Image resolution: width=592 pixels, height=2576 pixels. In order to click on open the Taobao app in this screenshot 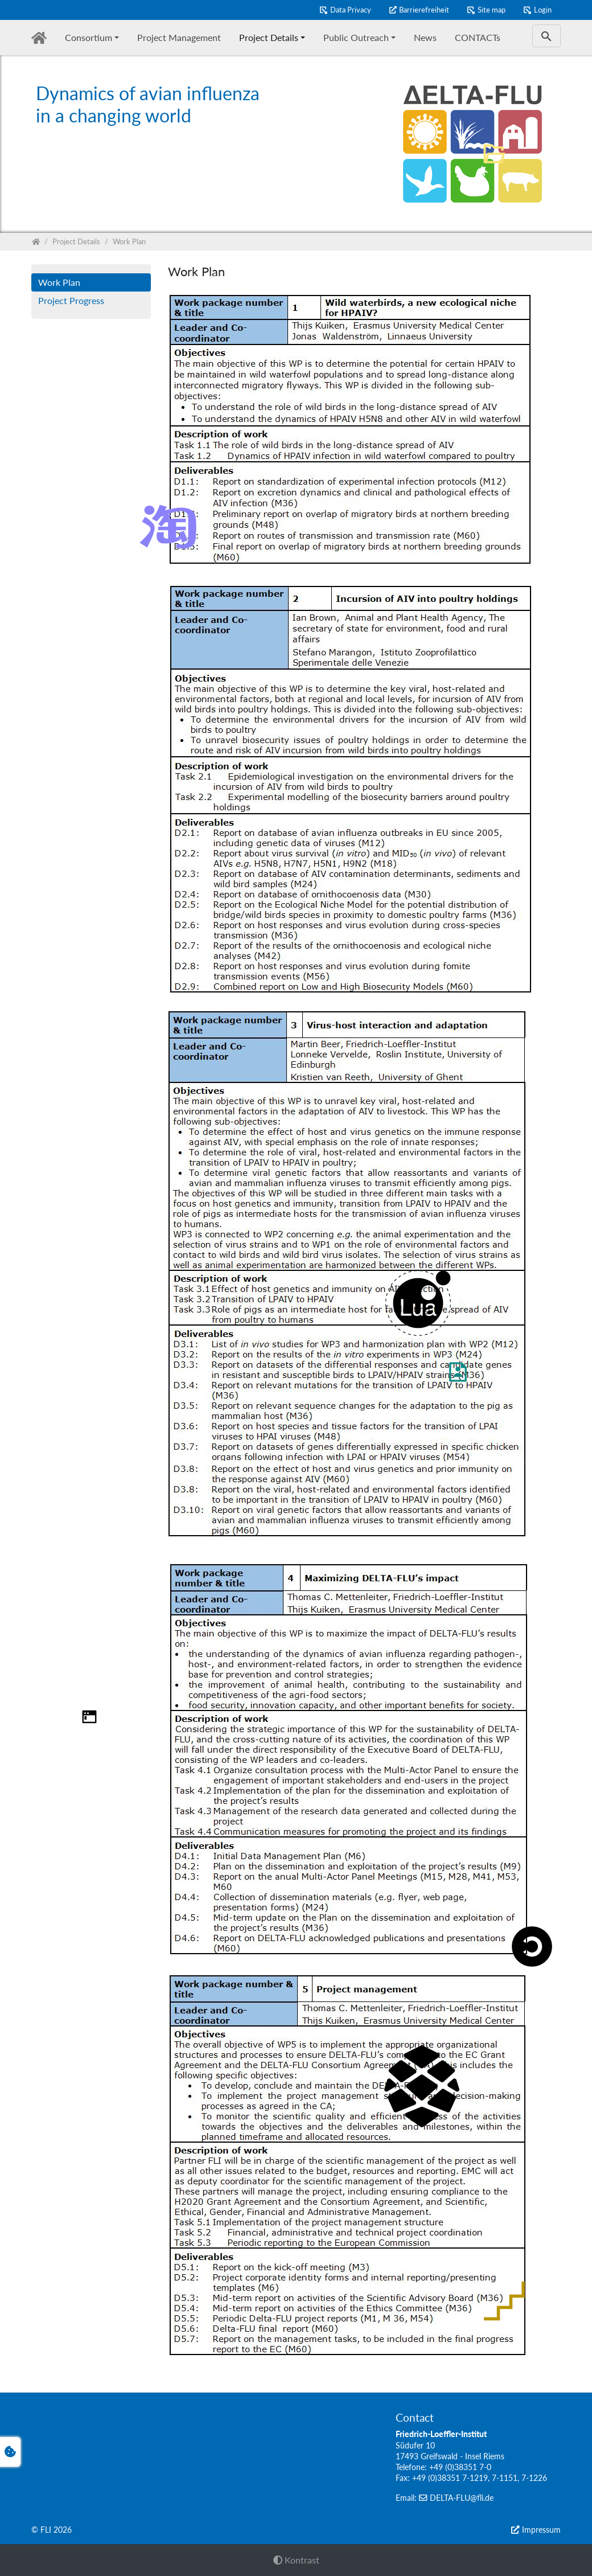, I will do `click(168, 527)`.